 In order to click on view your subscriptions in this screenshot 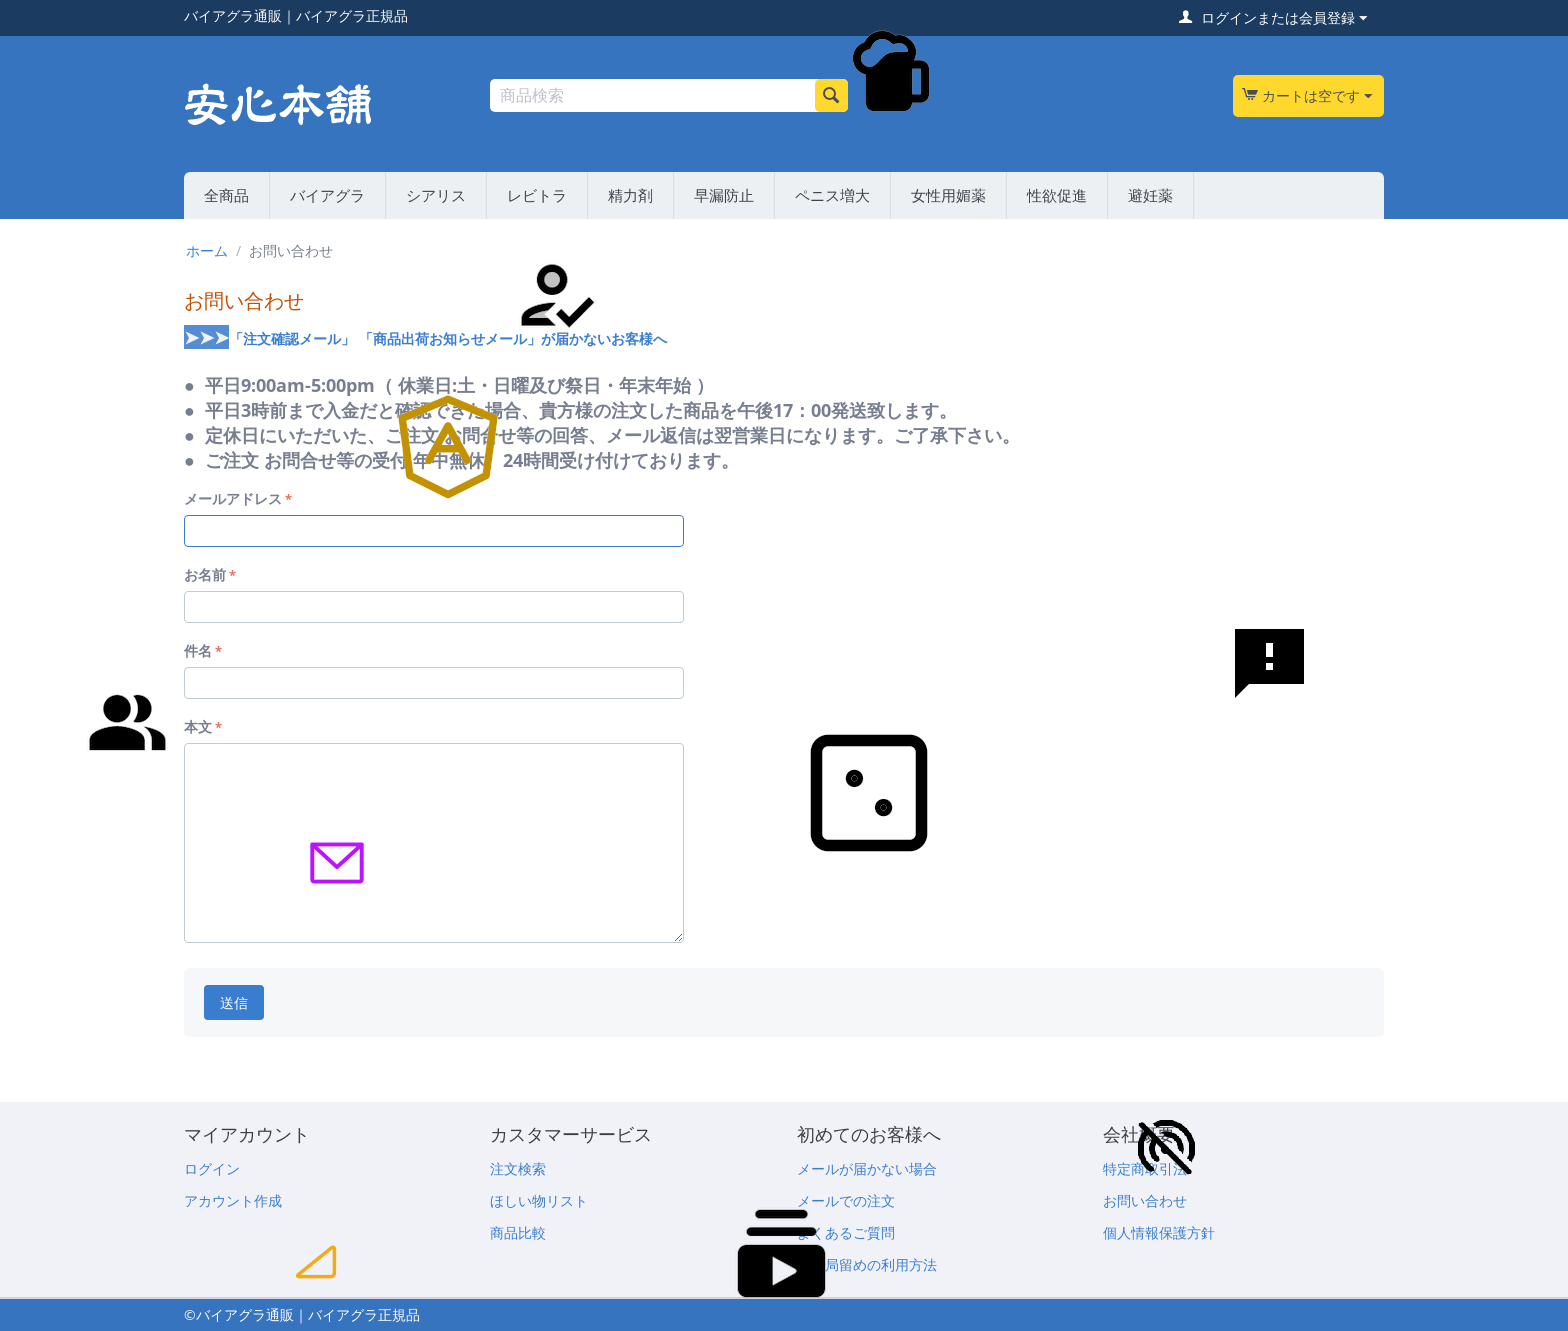, I will do `click(781, 1253)`.